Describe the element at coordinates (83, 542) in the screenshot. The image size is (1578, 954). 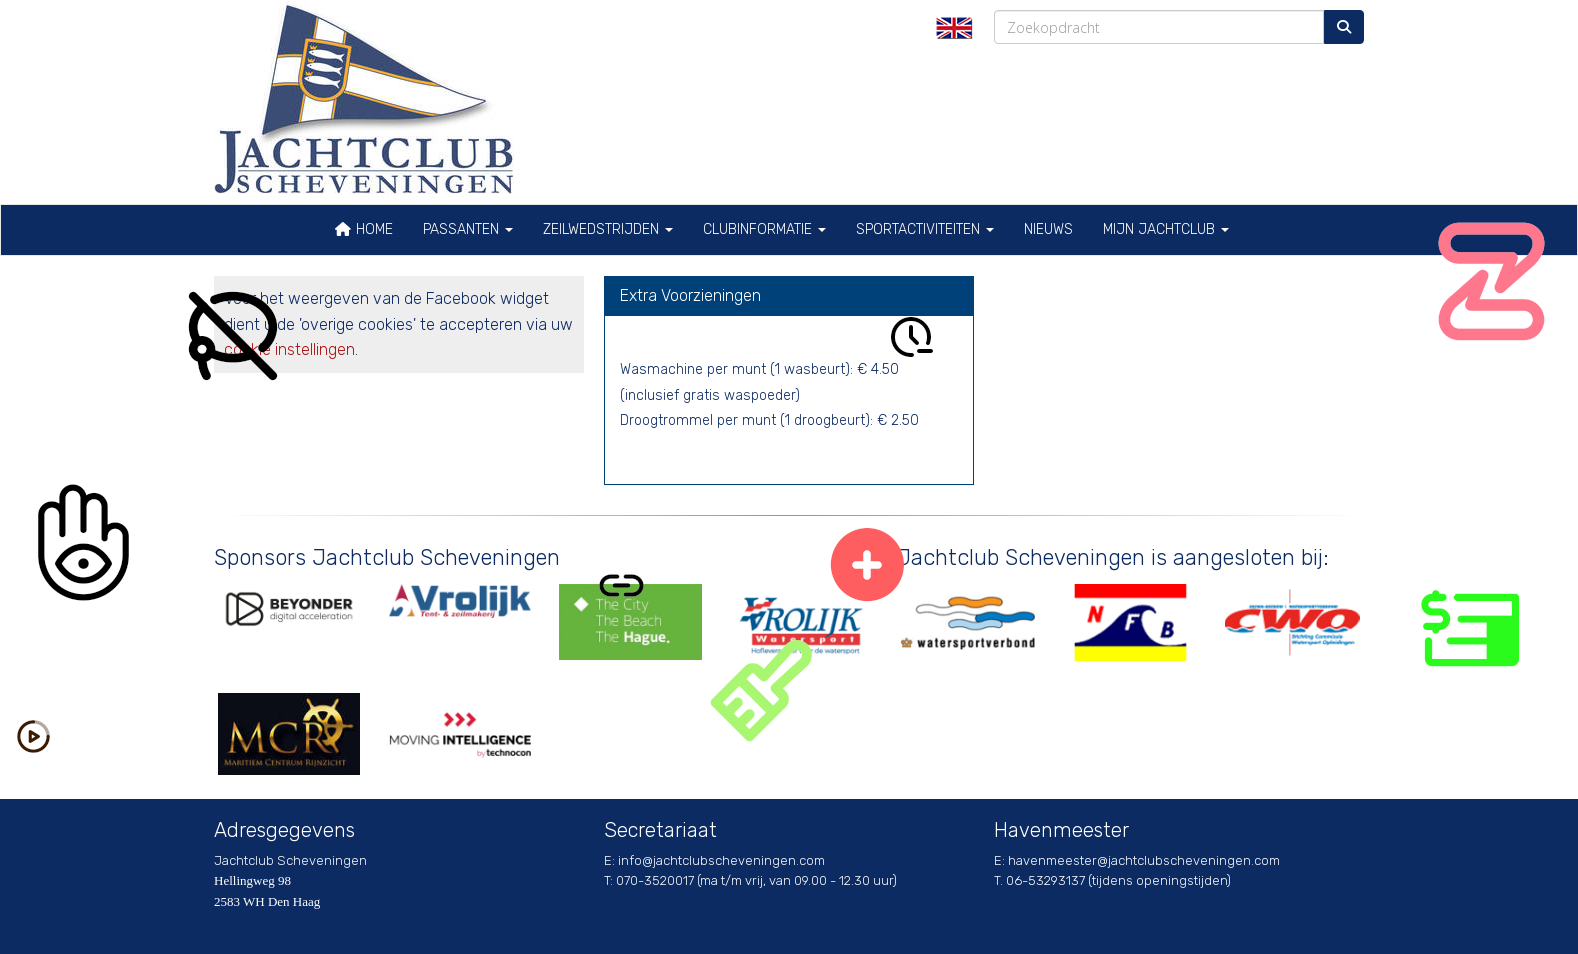
I see `access hand tracking or gesture recognition settings` at that location.